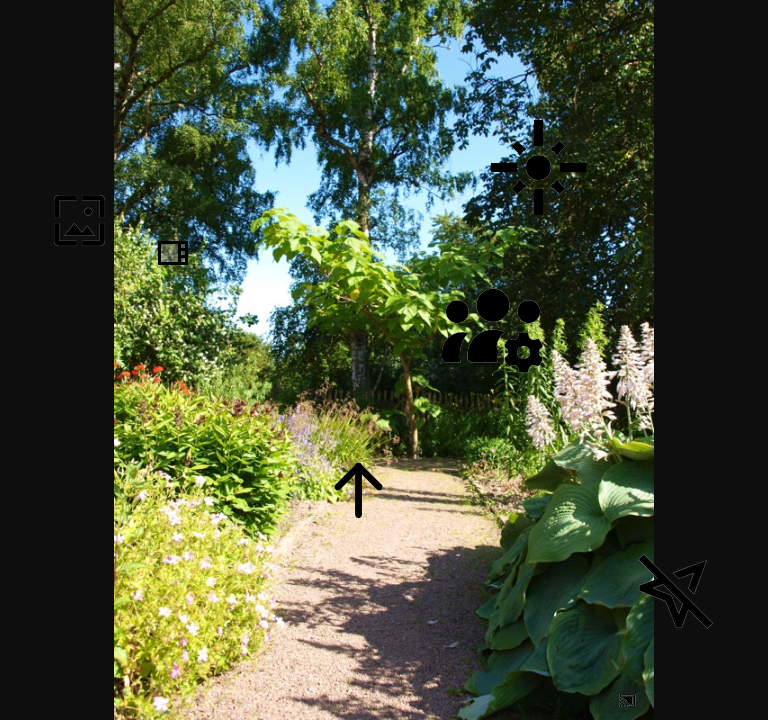 Image resolution: width=768 pixels, height=720 pixels. I want to click on add a lens flare effect to an image, so click(538, 167).